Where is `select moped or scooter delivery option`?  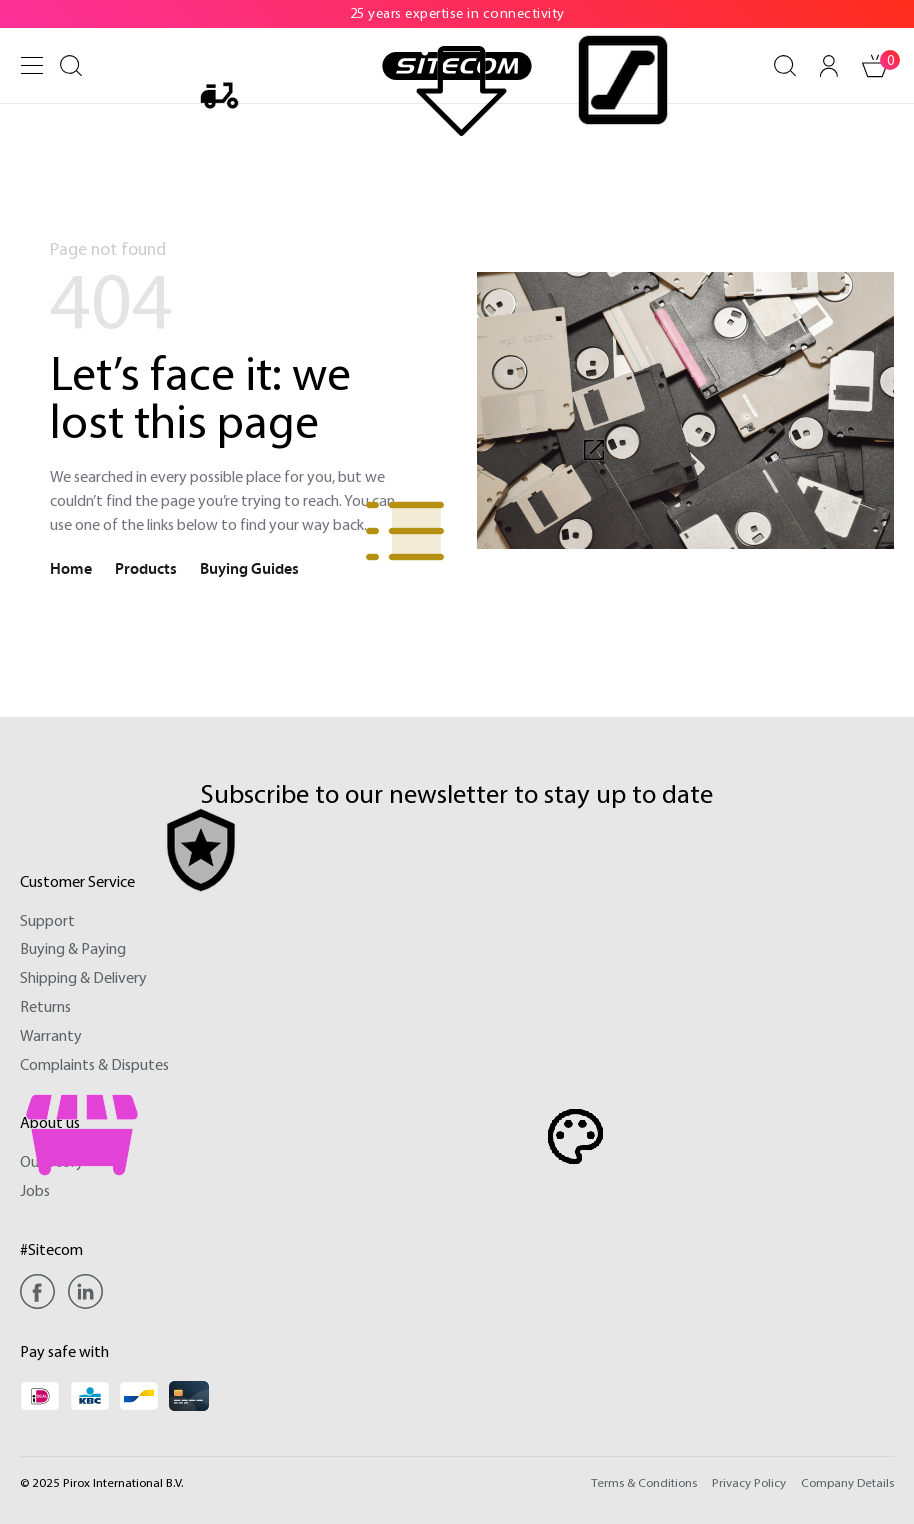
select moped or scooter delivery option is located at coordinates (219, 95).